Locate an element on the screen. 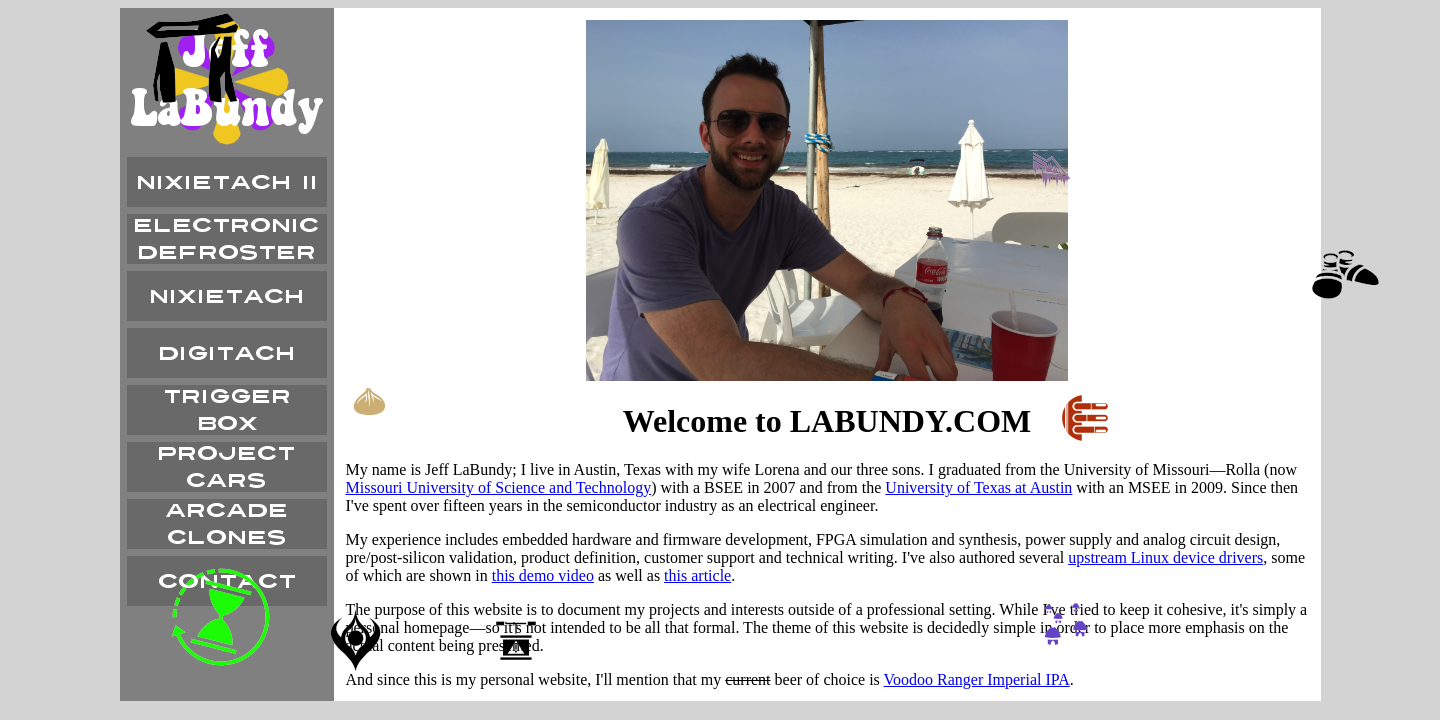  activate alien fire ability or power is located at coordinates (355, 640).